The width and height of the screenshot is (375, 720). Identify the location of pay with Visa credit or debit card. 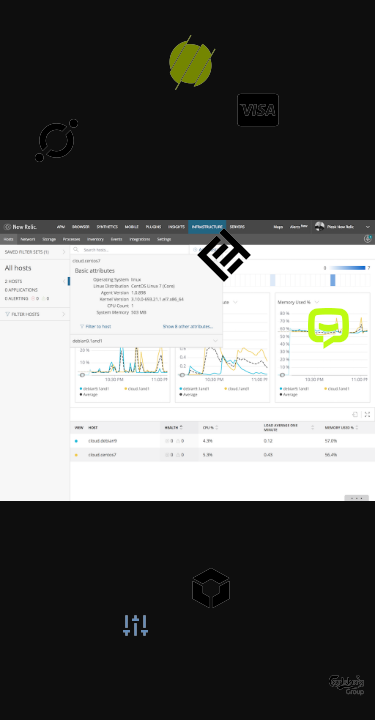
(258, 110).